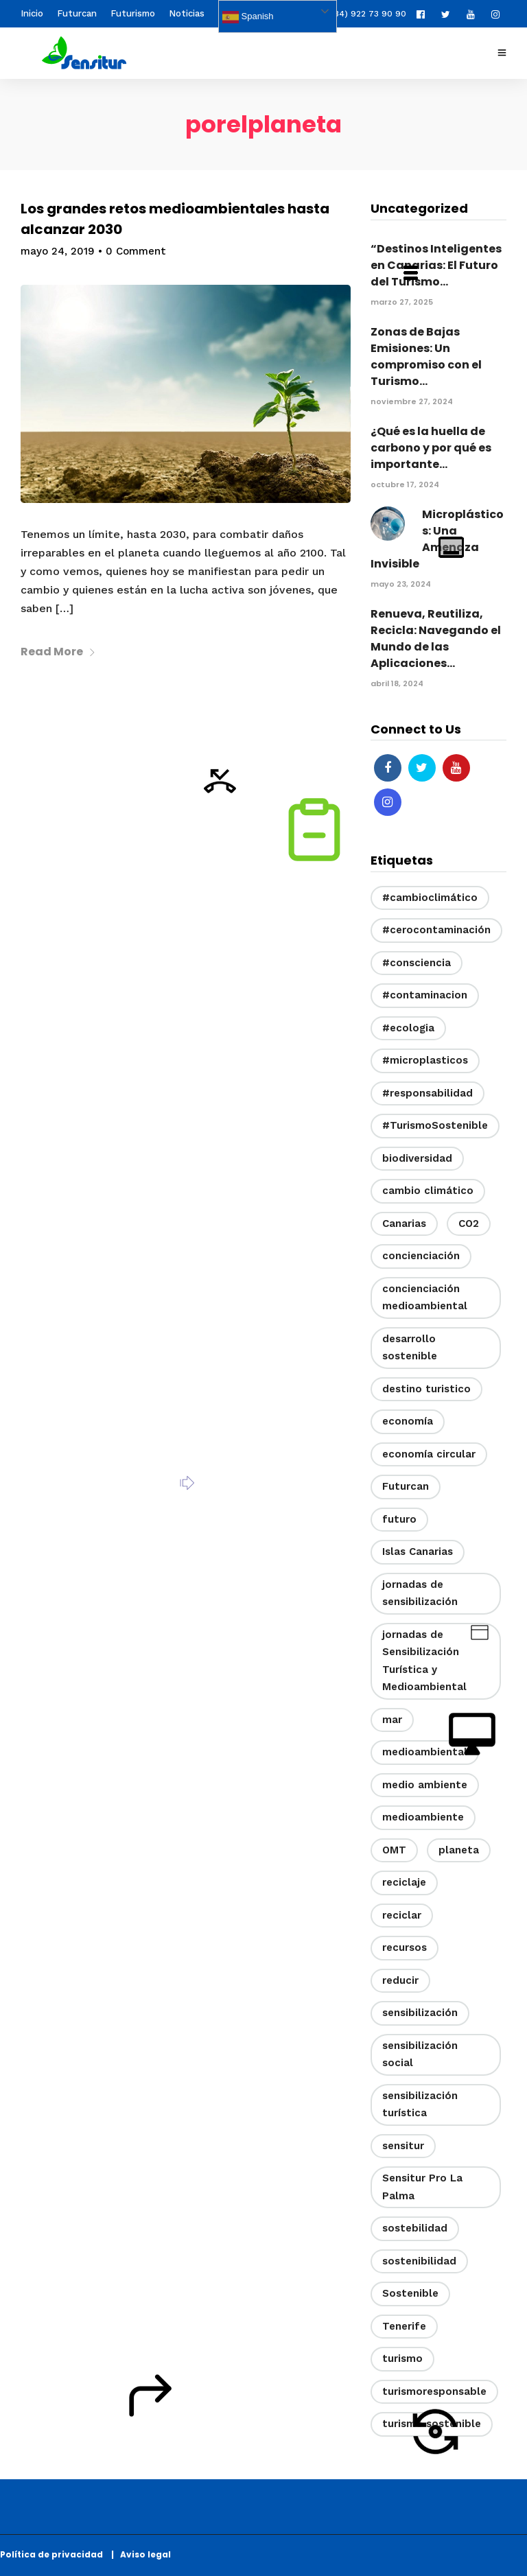 Image resolution: width=527 pixels, height=2576 pixels. Describe the element at coordinates (480, 1632) in the screenshot. I see `open web browser` at that location.